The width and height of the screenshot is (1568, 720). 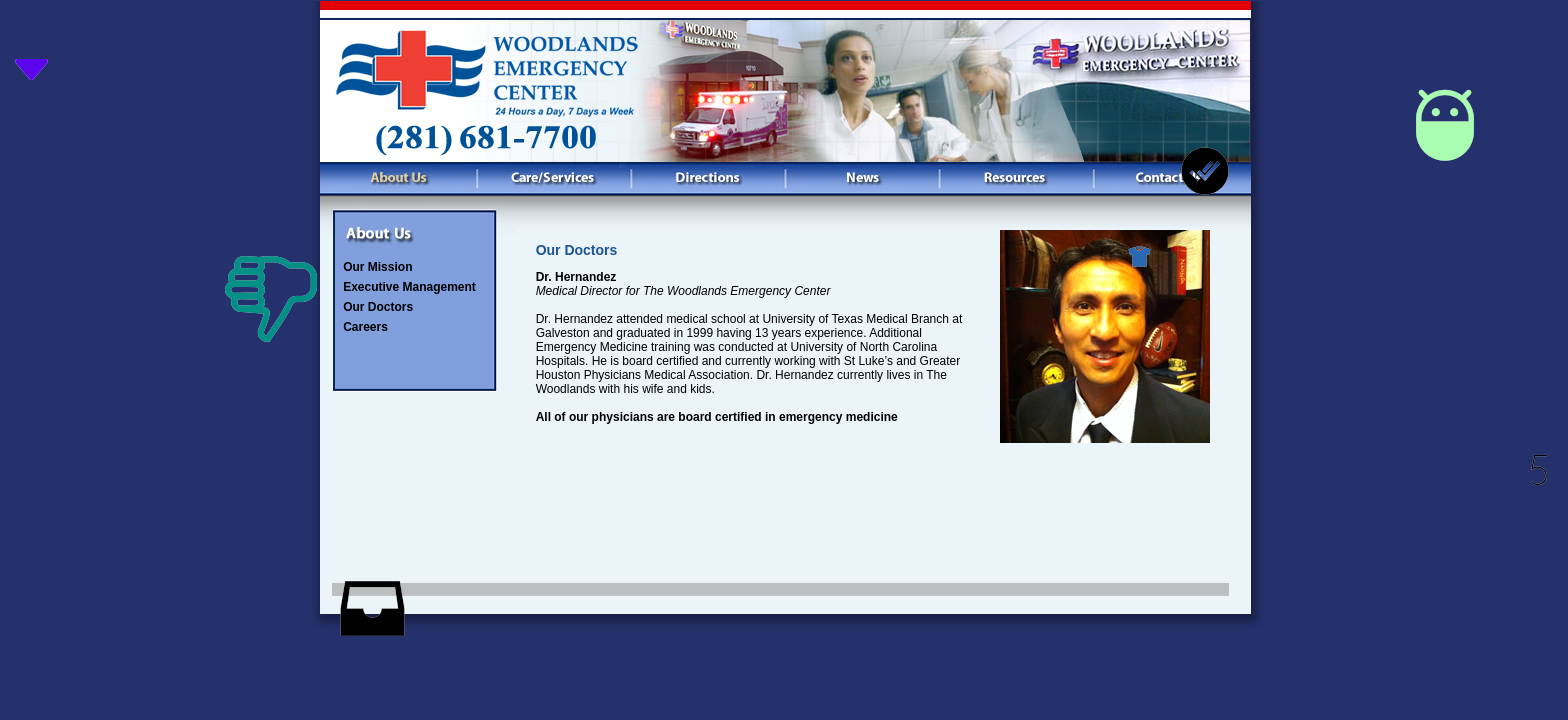 What do you see at coordinates (1539, 470) in the screenshot?
I see `indicates the number five in a list or sequence` at bounding box center [1539, 470].